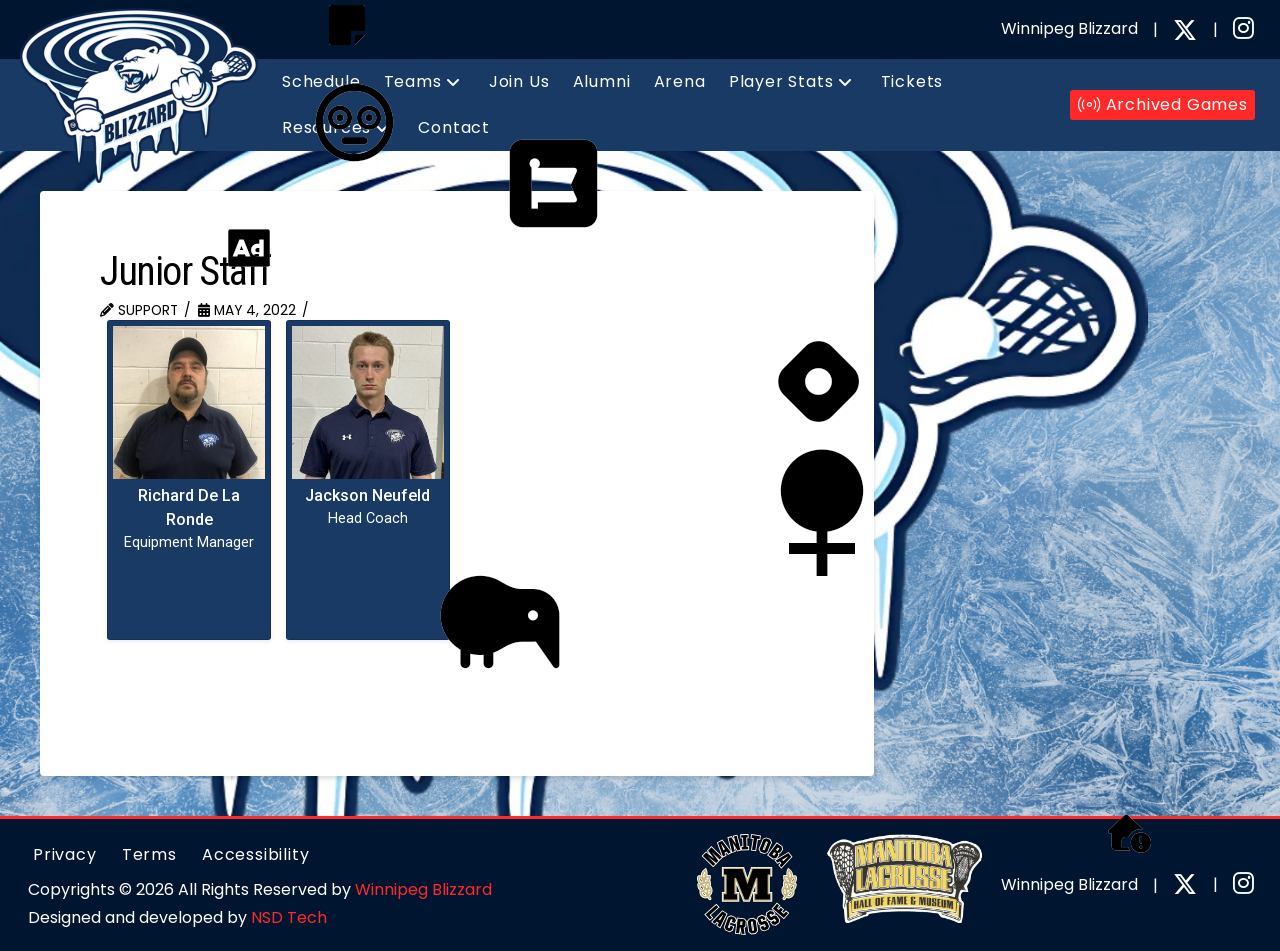 The width and height of the screenshot is (1280, 951). I want to click on visit hashnode developer blog platform, so click(818, 381).